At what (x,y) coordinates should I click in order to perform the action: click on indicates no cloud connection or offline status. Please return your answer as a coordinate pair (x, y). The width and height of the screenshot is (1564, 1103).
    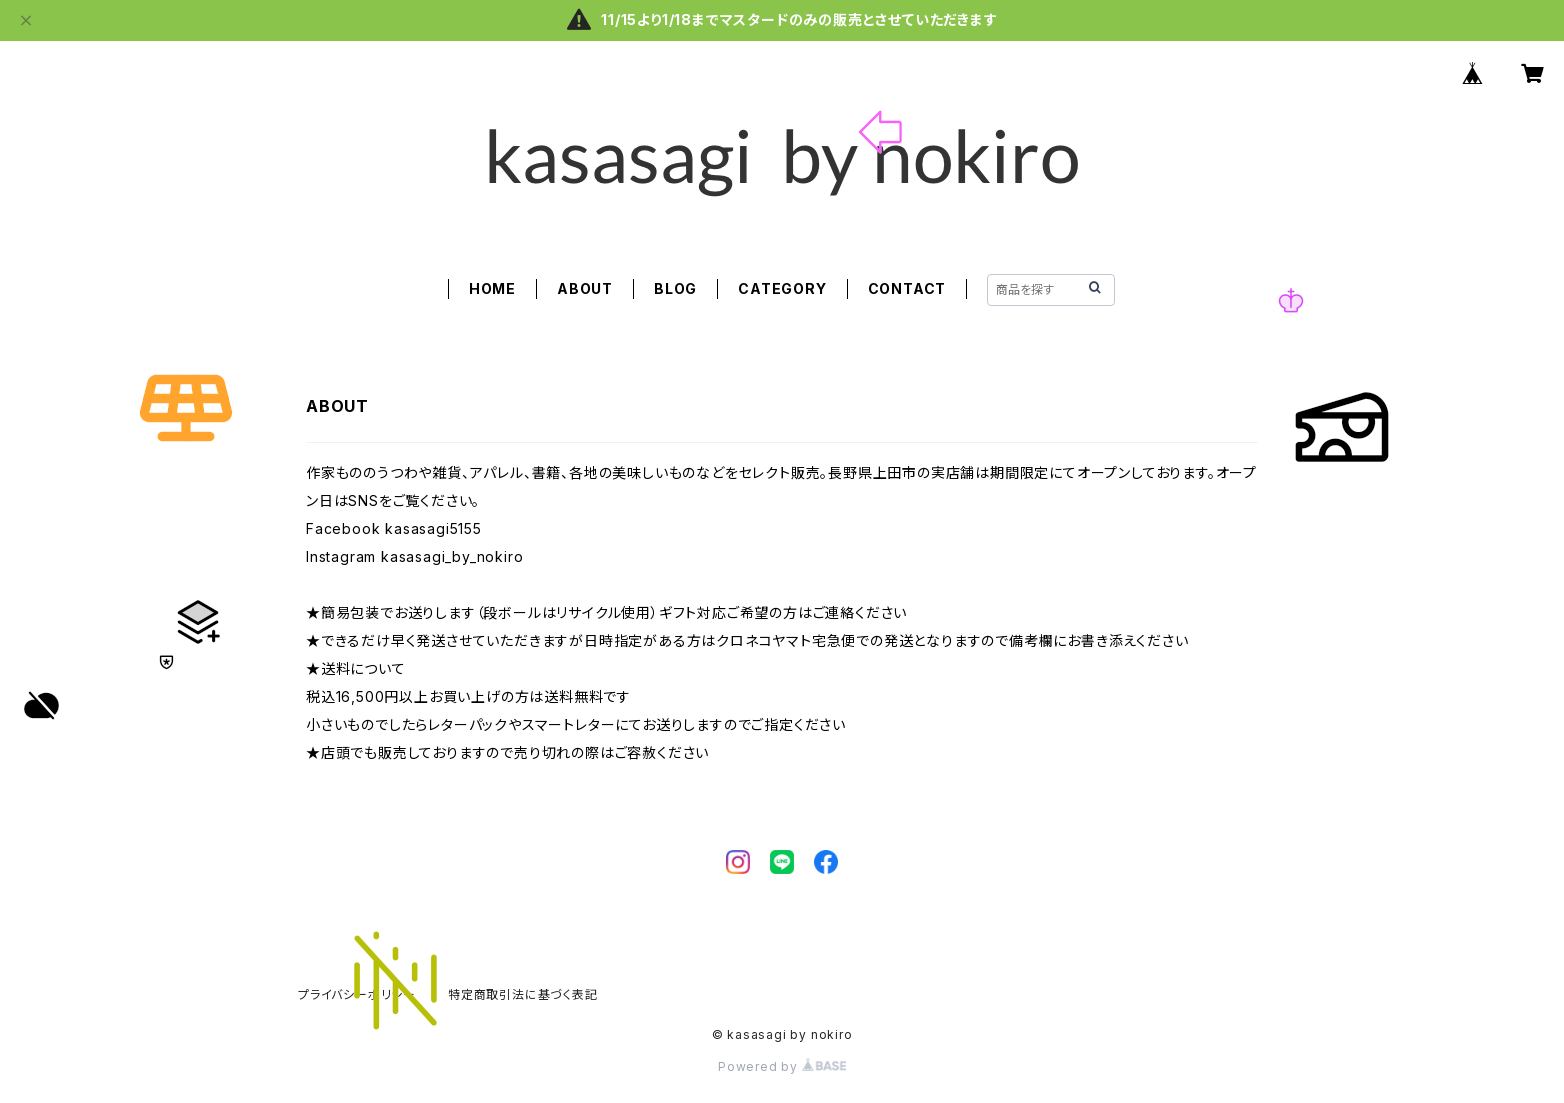
    Looking at the image, I should click on (41, 705).